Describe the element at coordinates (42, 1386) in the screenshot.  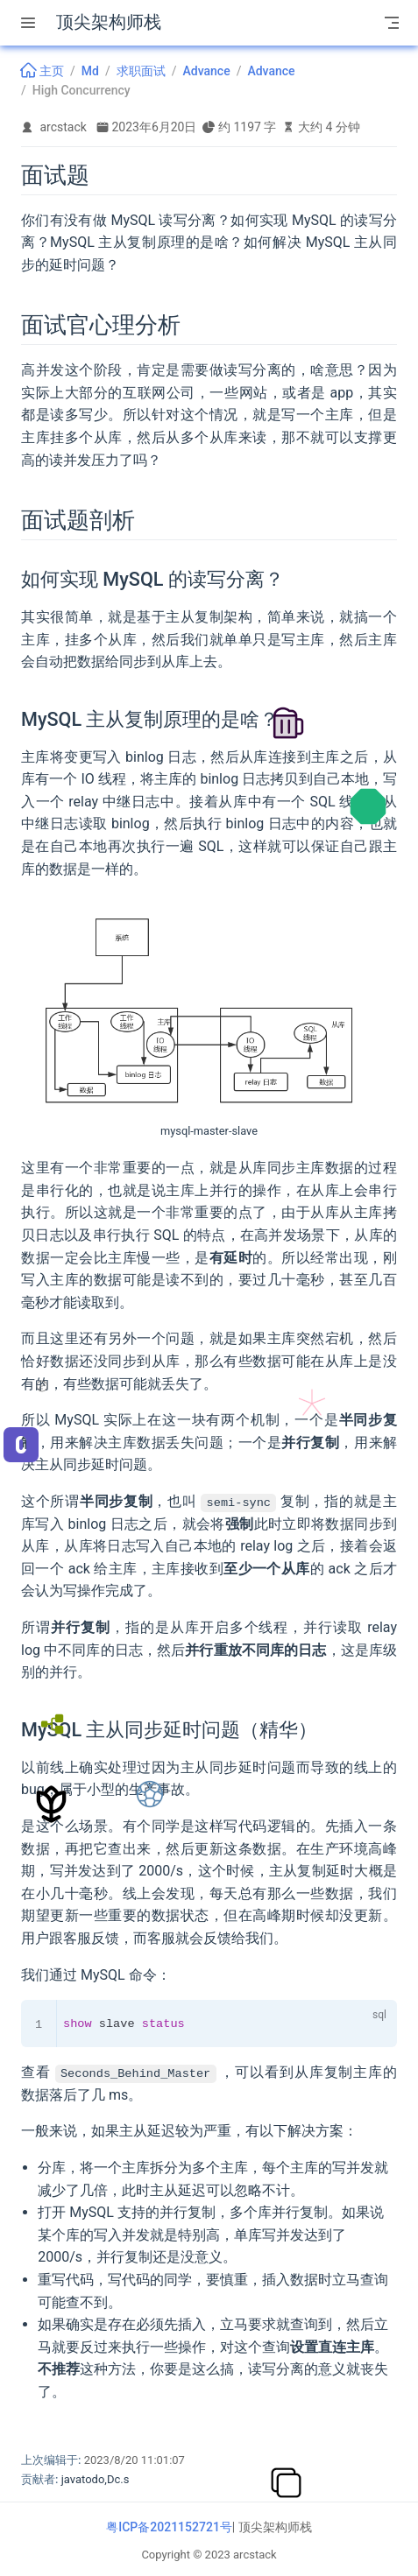
I see `toggle balance or harmony mode` at that location.